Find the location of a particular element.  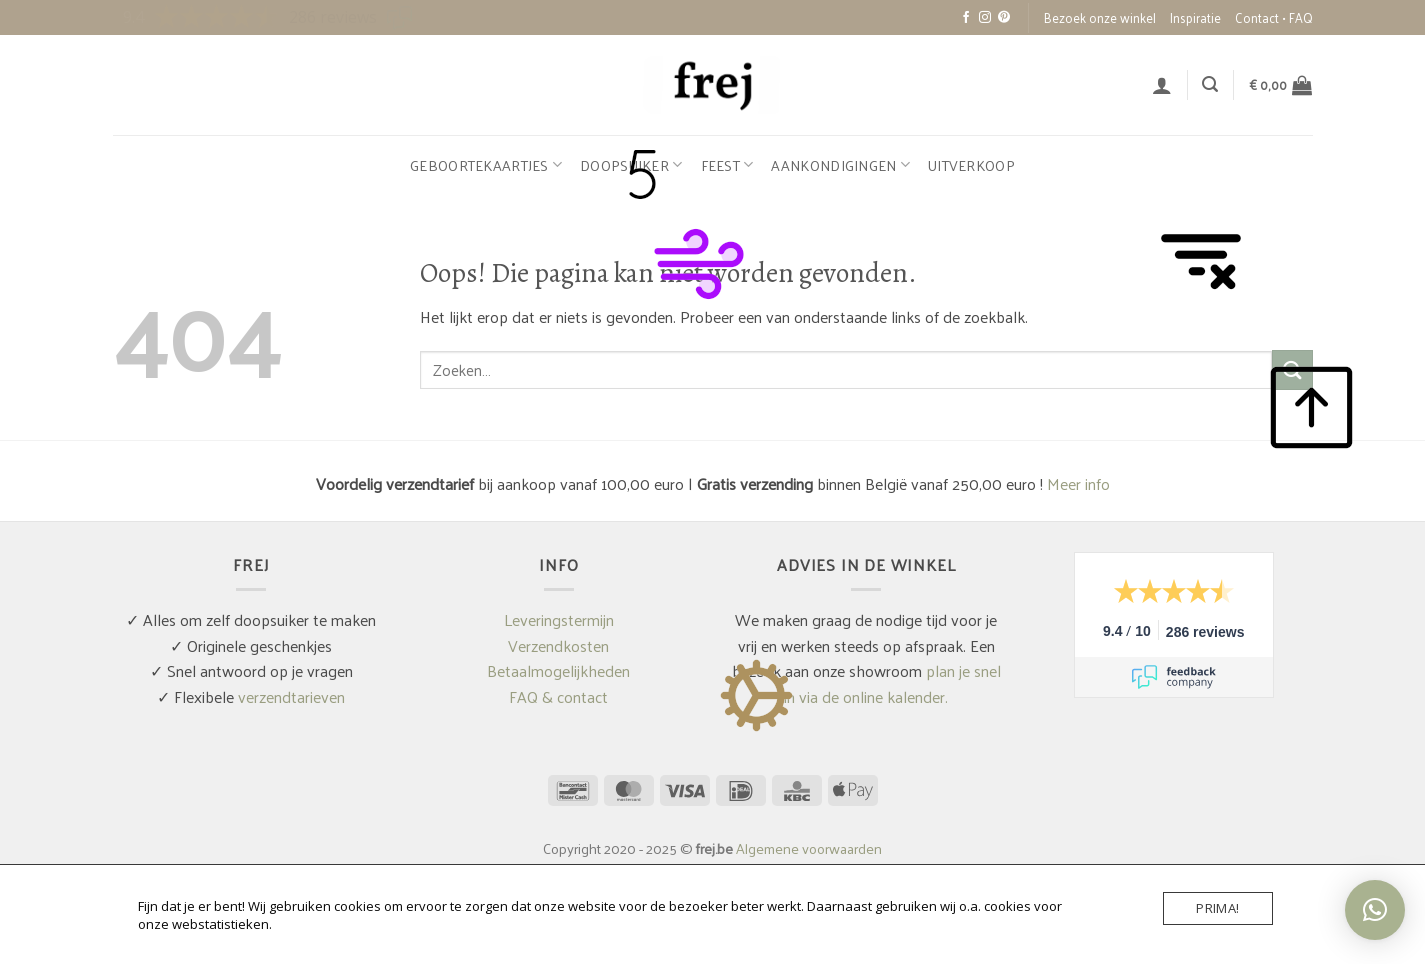

access settings or preferences is located at coordinates (756, 695).